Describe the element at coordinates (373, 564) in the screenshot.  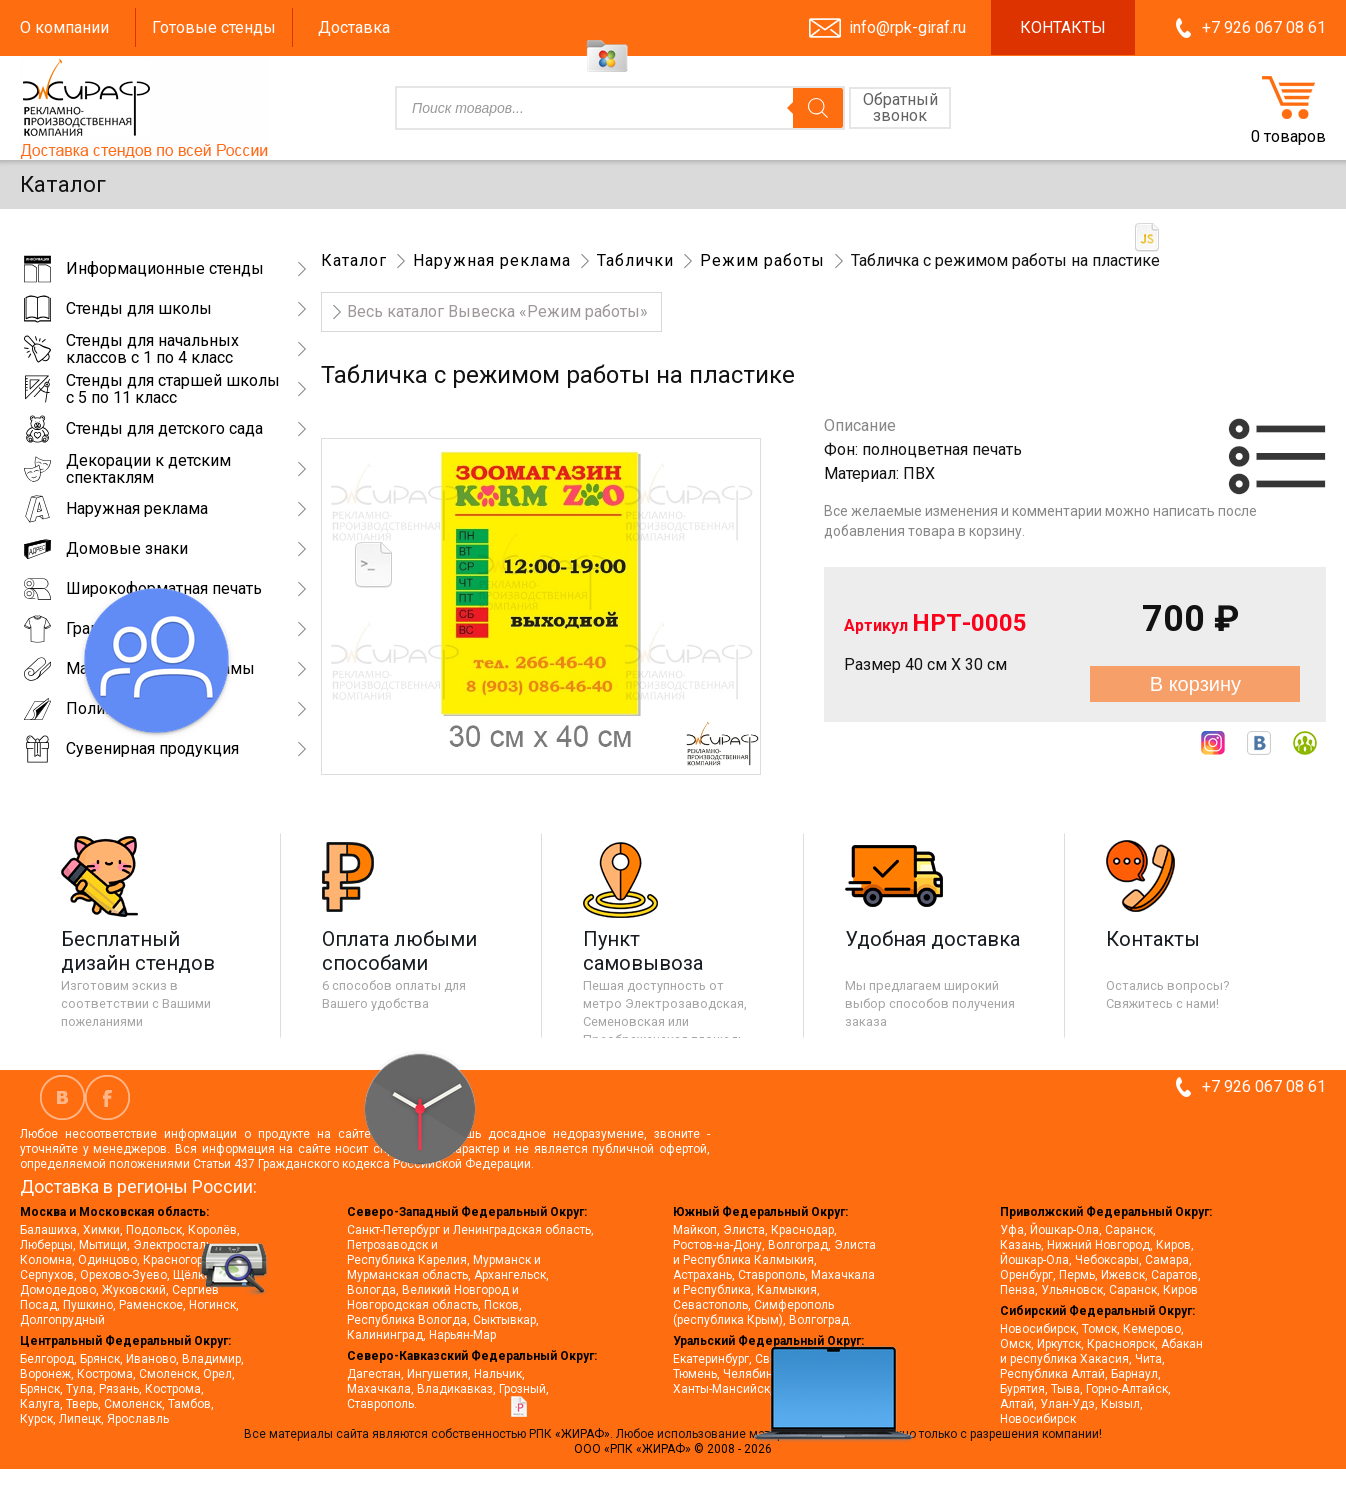
I see `a shell script or bash file` at that location.